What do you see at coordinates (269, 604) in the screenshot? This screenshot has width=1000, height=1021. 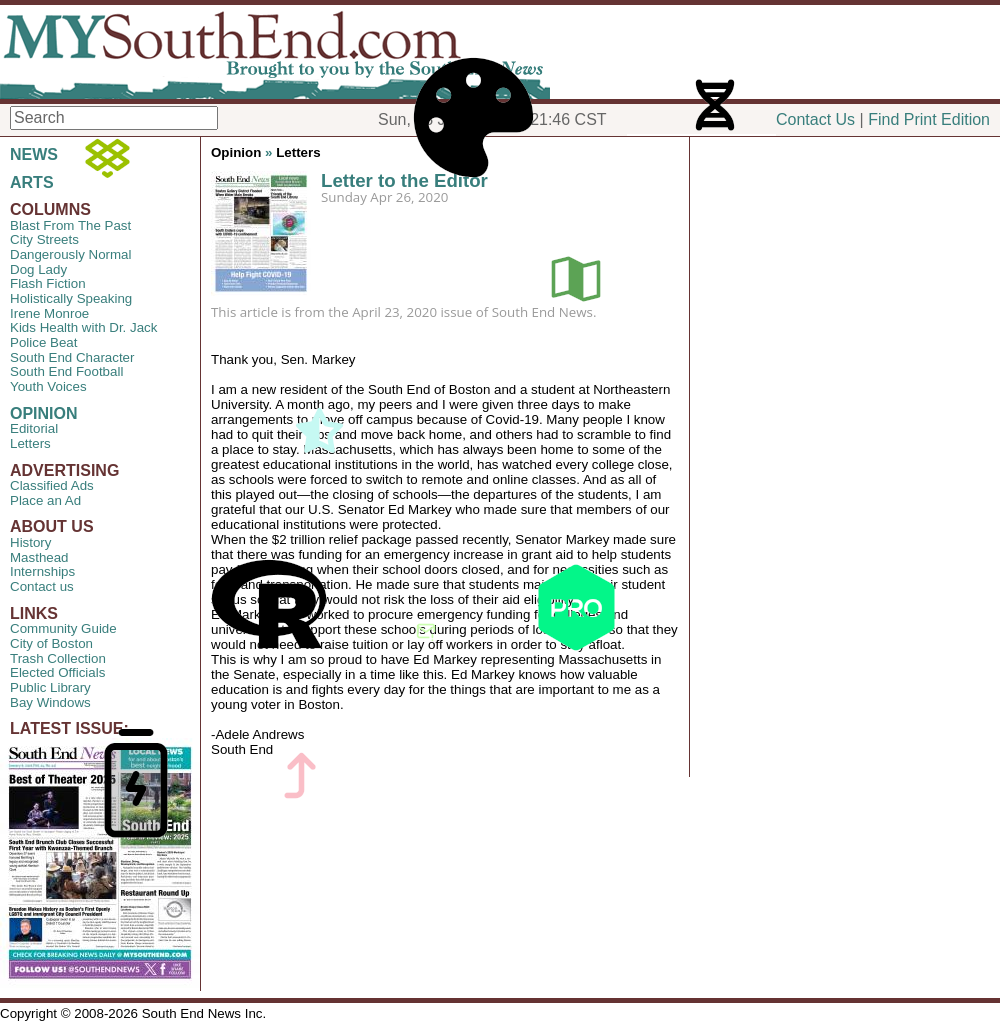 I see `R programming language logo` at bounding box center [269, 604].